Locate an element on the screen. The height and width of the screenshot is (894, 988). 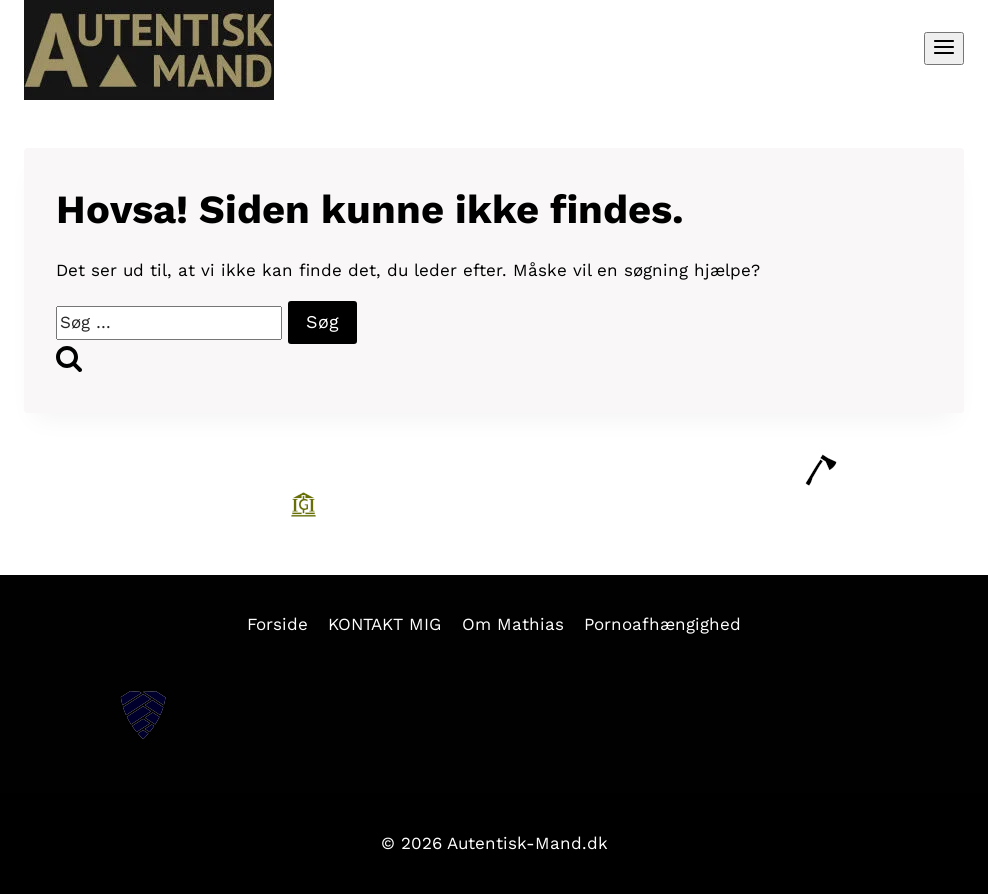
access banking or financial services is located at coordinates (303, 504).